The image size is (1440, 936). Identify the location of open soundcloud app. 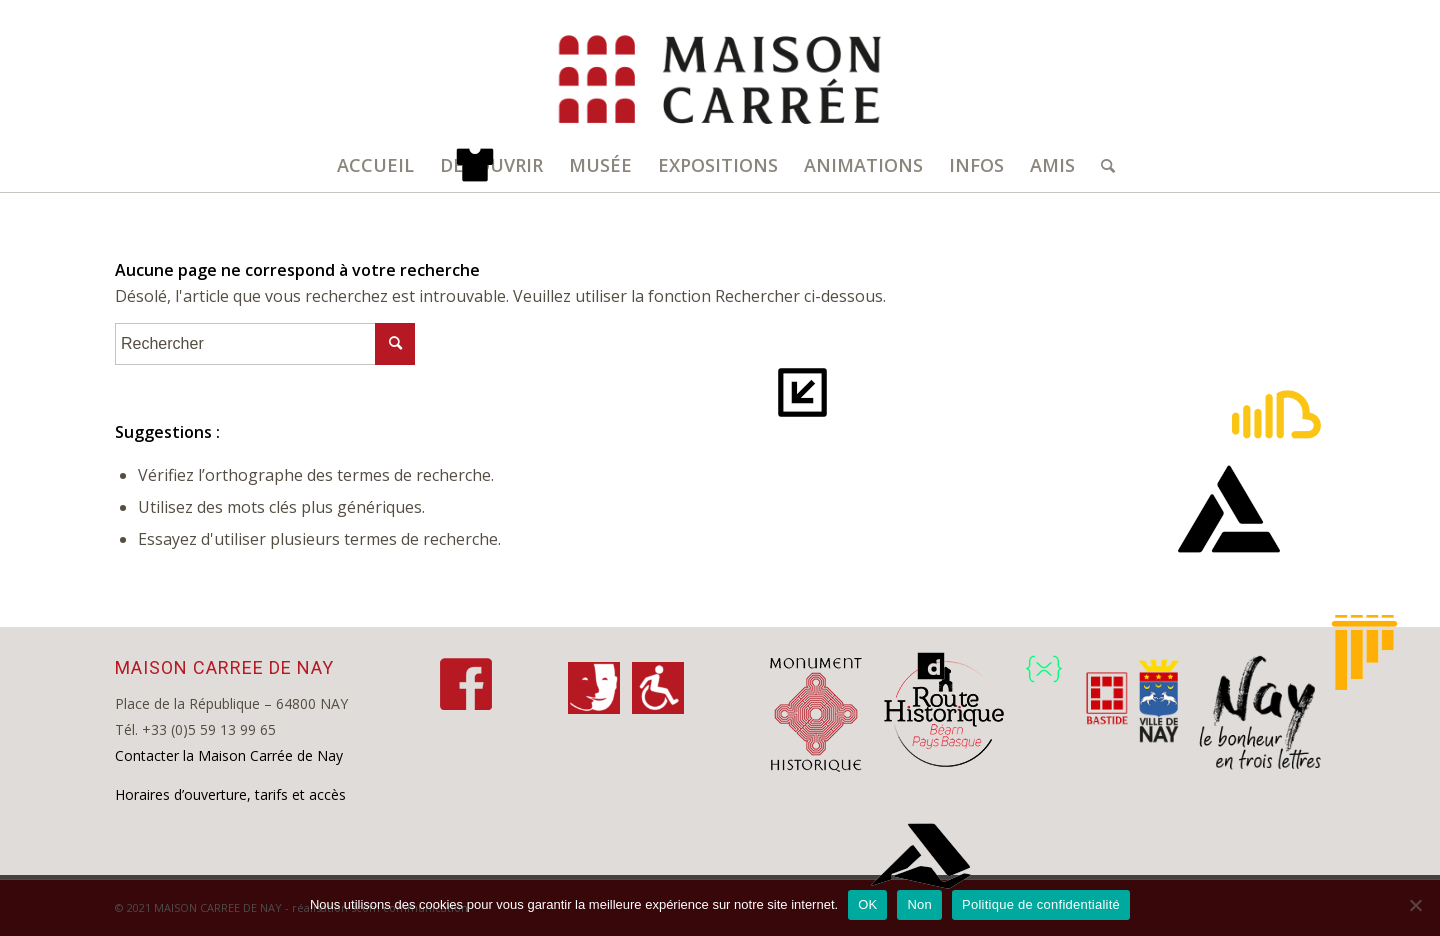
(1276, 412).